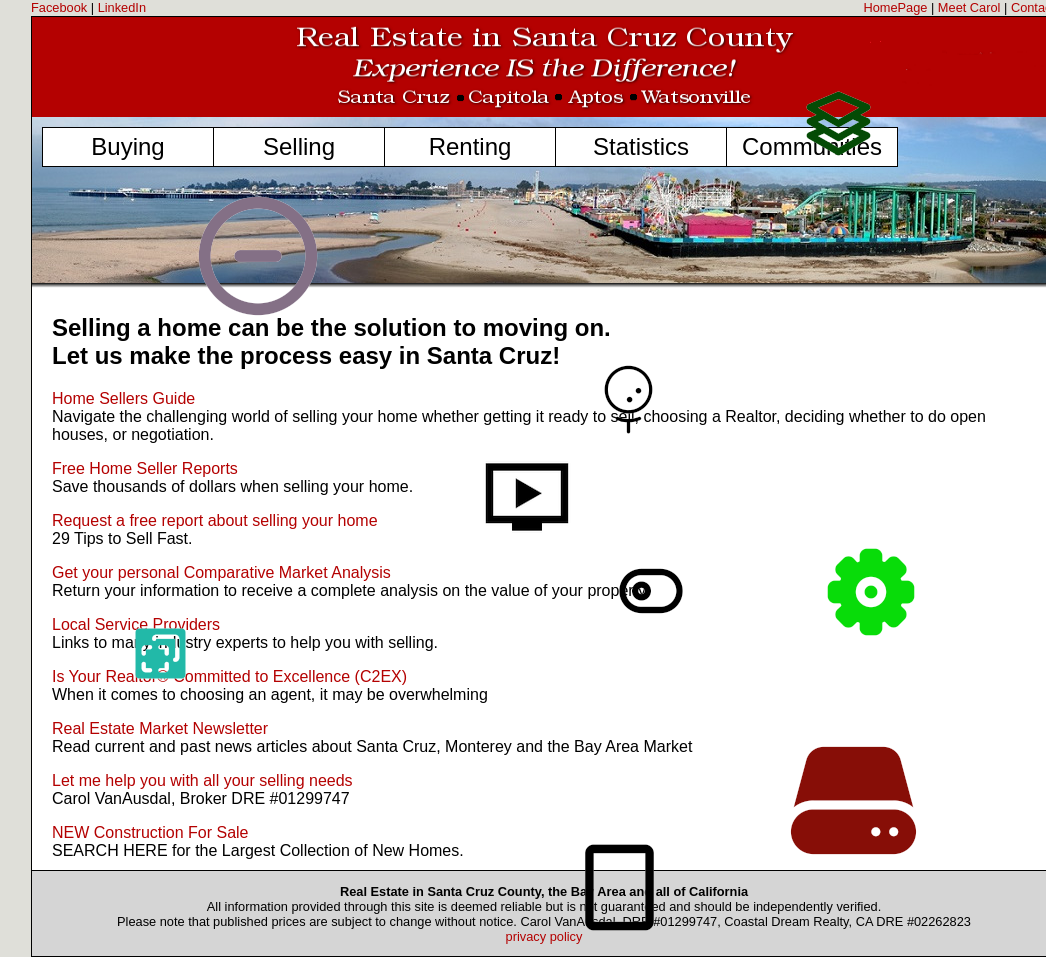  Describe the element at coordinates (651, 591) in the screenshot. I see `toggle switch in off position` at that location.